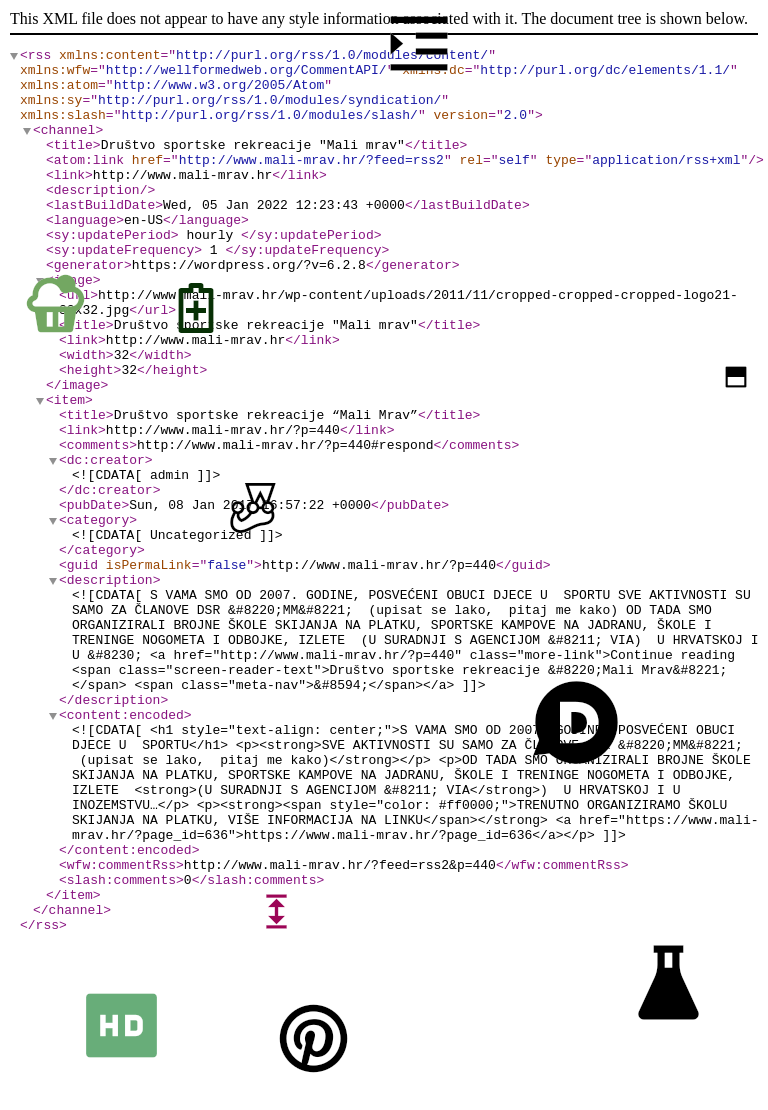  What do you see at coordinates (55, 303) in the screenshot?
I see `view birthday or celebration notifications` at bounding box center [55, 303].